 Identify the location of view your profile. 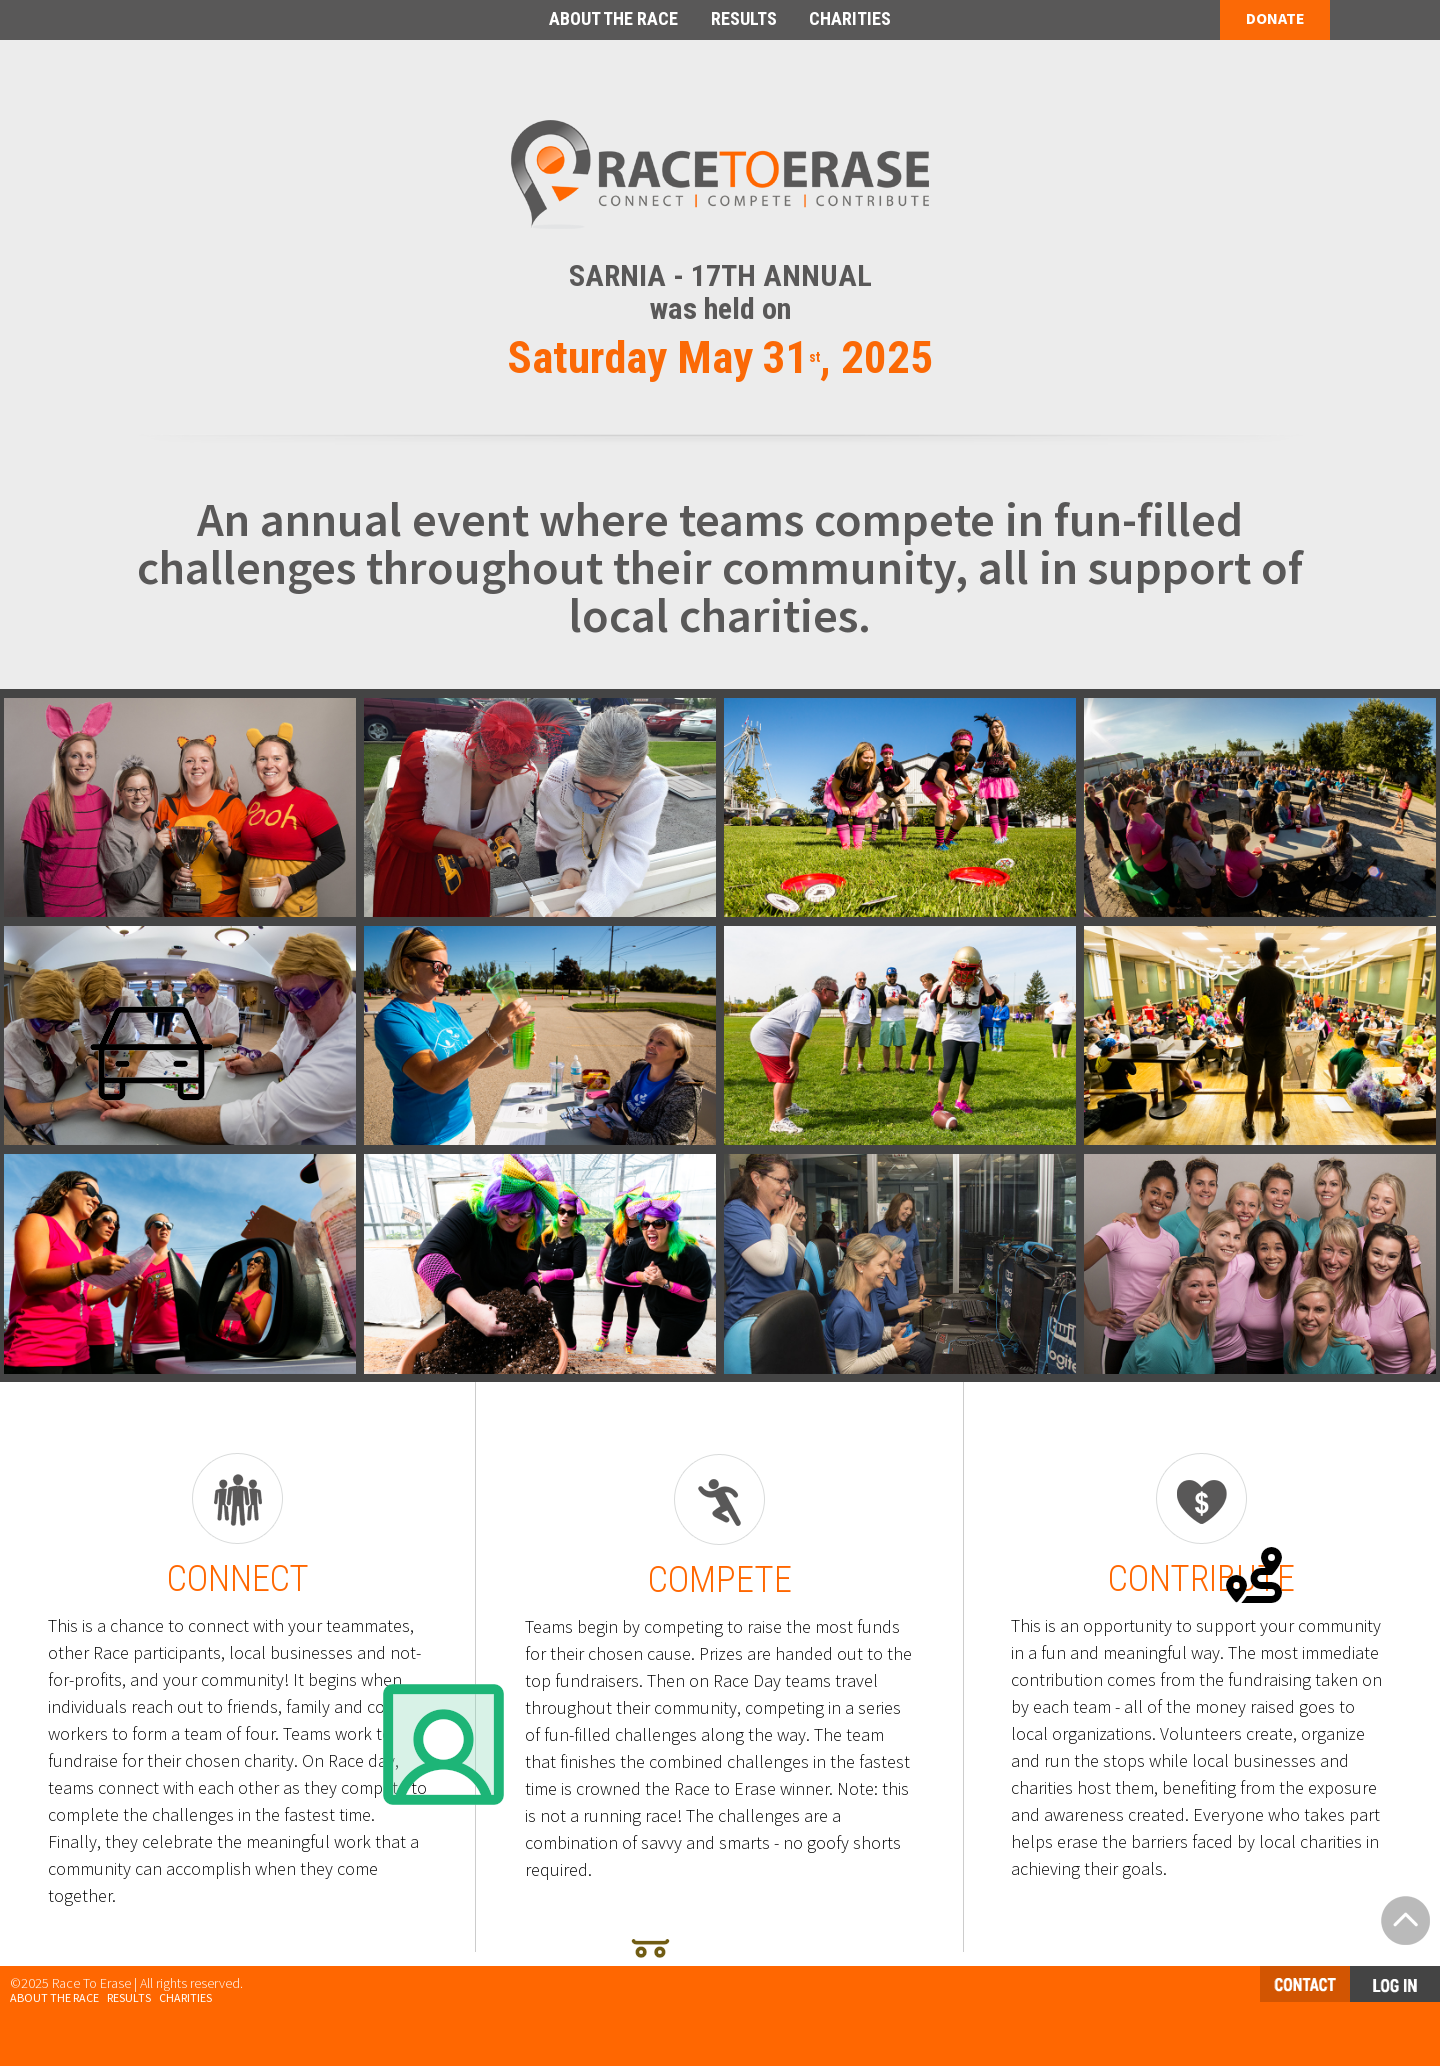
(443, 1744).